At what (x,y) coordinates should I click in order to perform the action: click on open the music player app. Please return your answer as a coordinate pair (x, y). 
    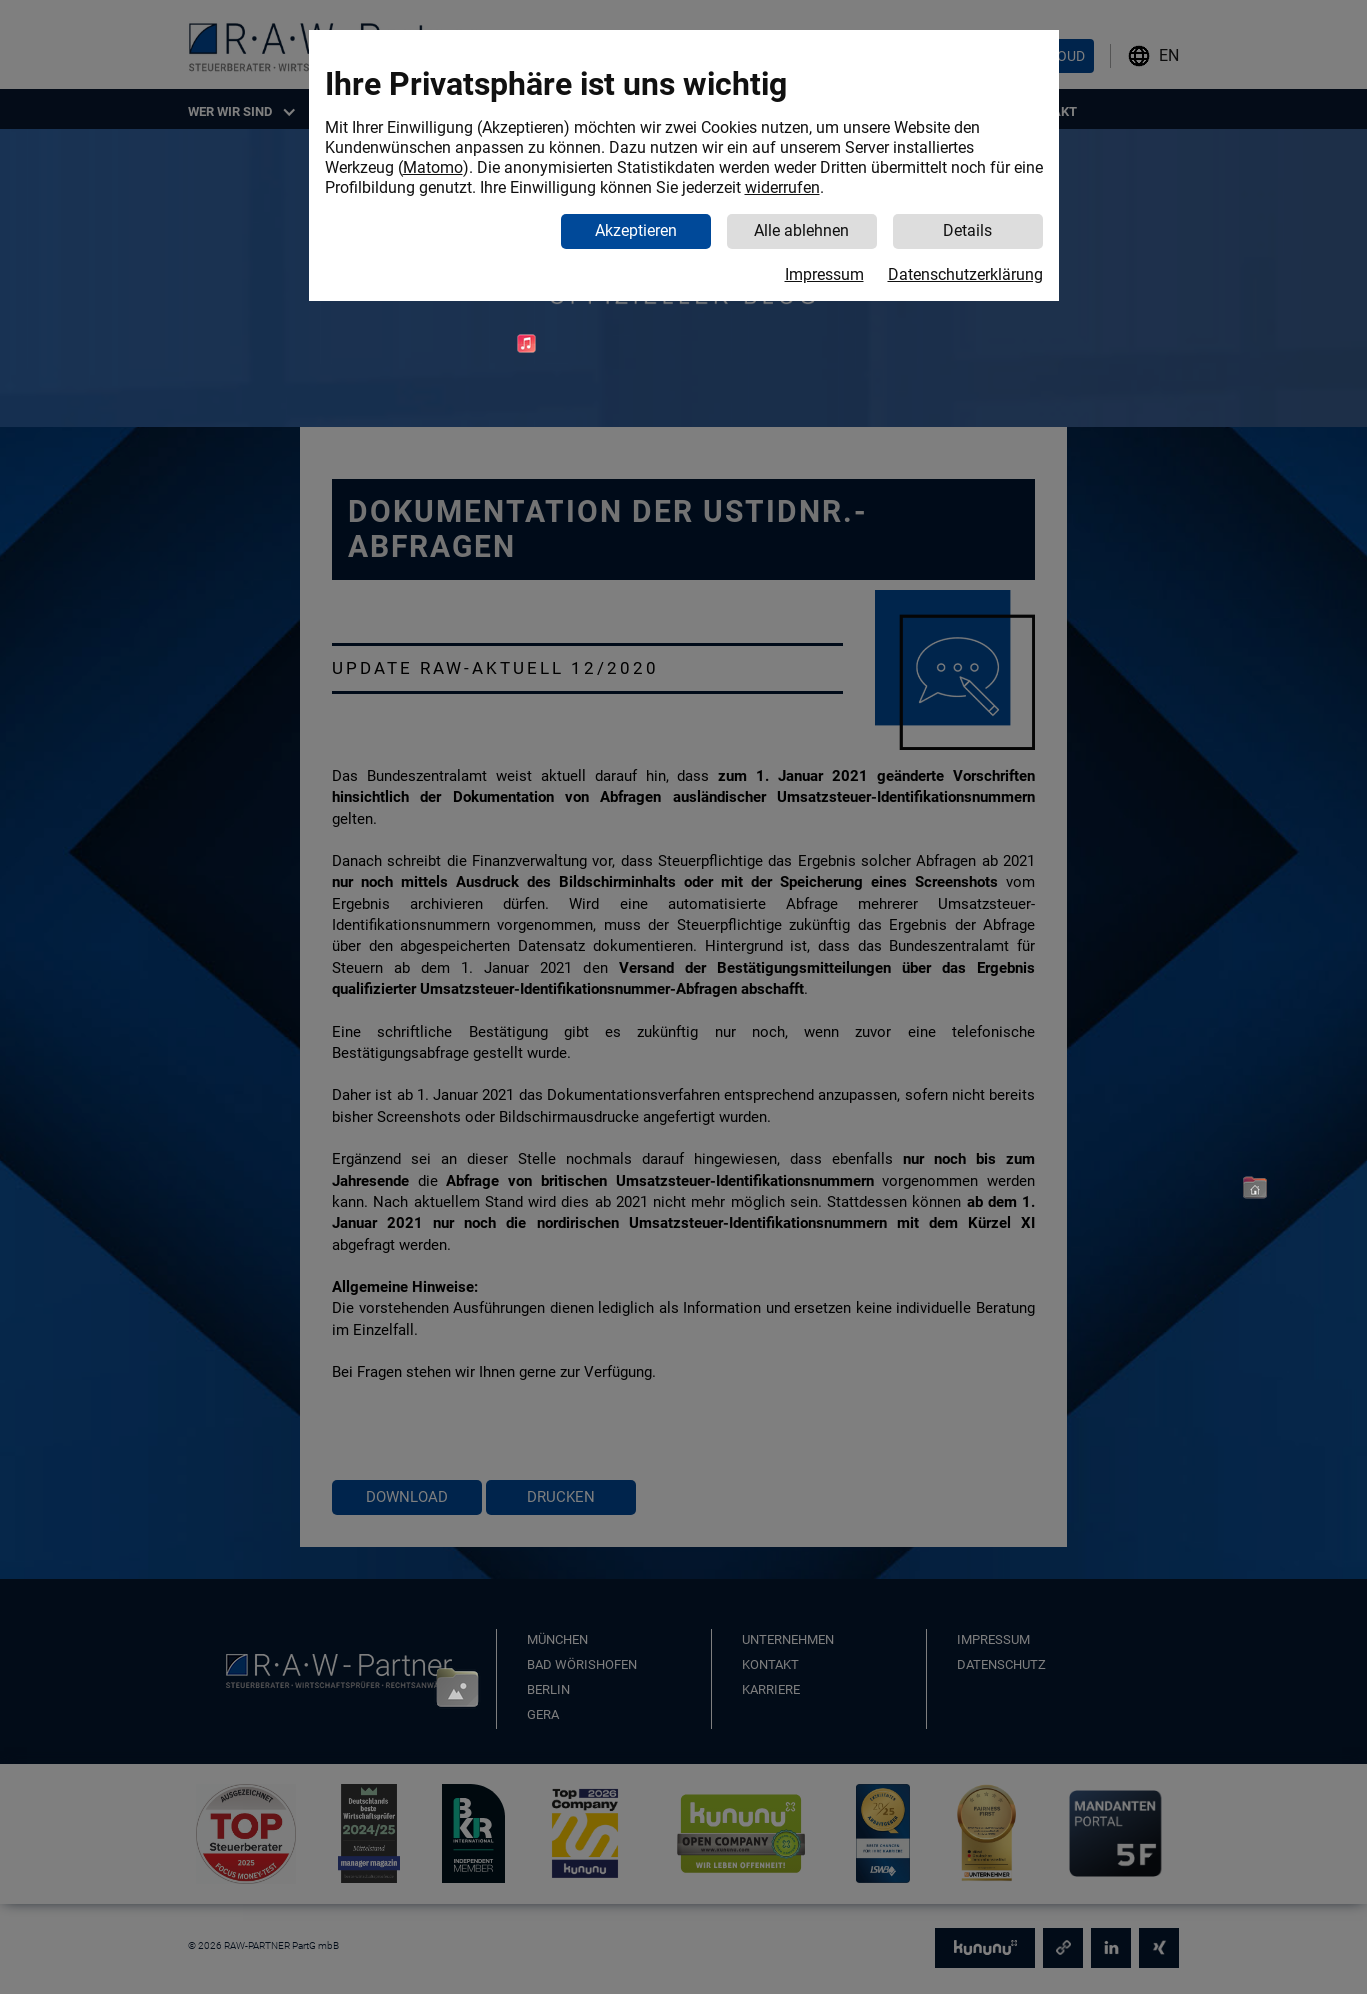
    Looking at the image, I should click on (526, 343).